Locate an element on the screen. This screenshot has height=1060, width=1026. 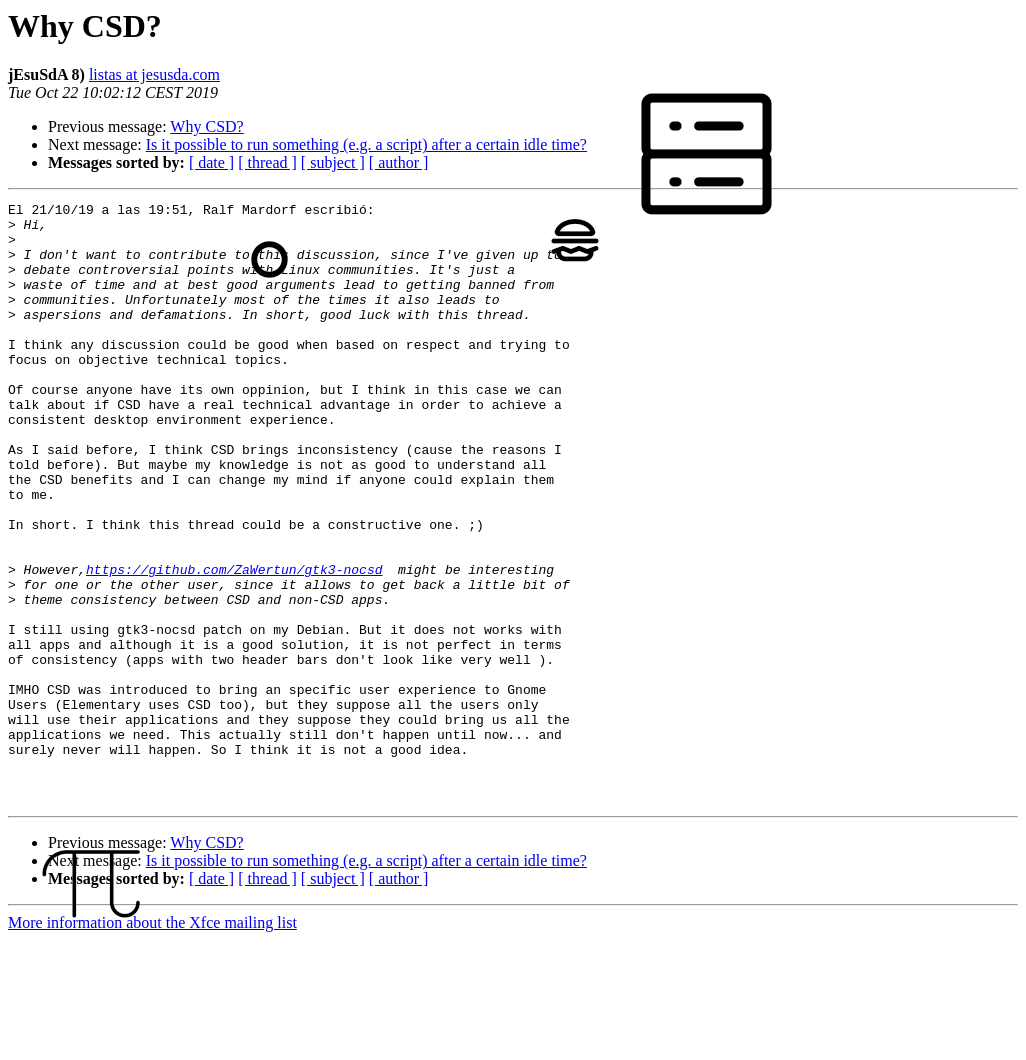
access food or restaurant options is located at coordinates (575, 241).